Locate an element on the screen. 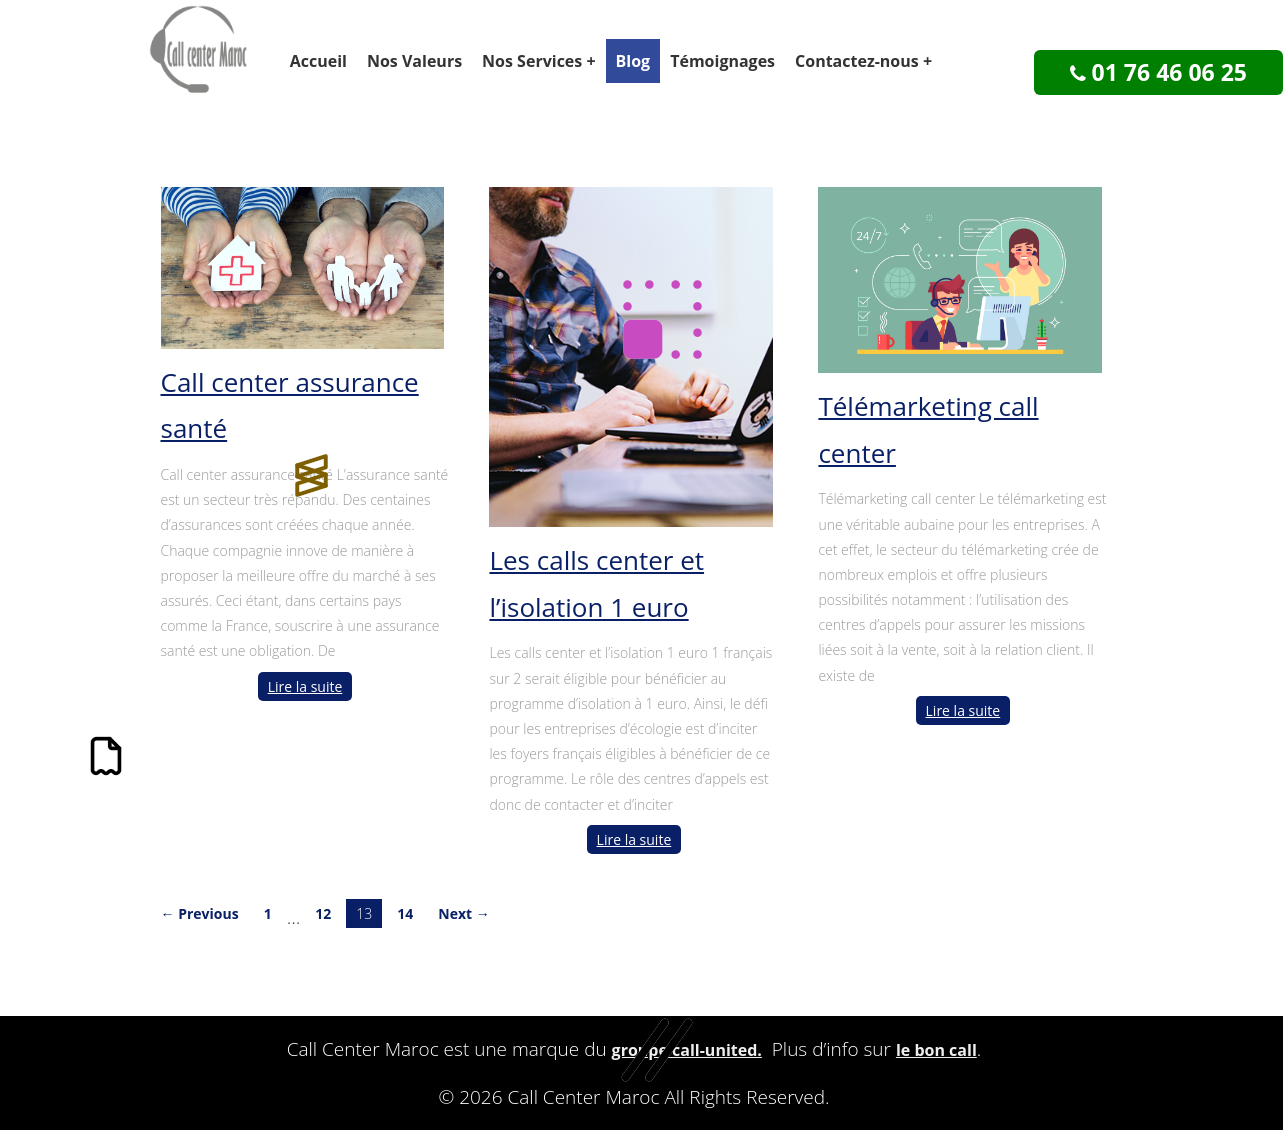  align content to bottom-left corner is located at coordinates (662, 319).